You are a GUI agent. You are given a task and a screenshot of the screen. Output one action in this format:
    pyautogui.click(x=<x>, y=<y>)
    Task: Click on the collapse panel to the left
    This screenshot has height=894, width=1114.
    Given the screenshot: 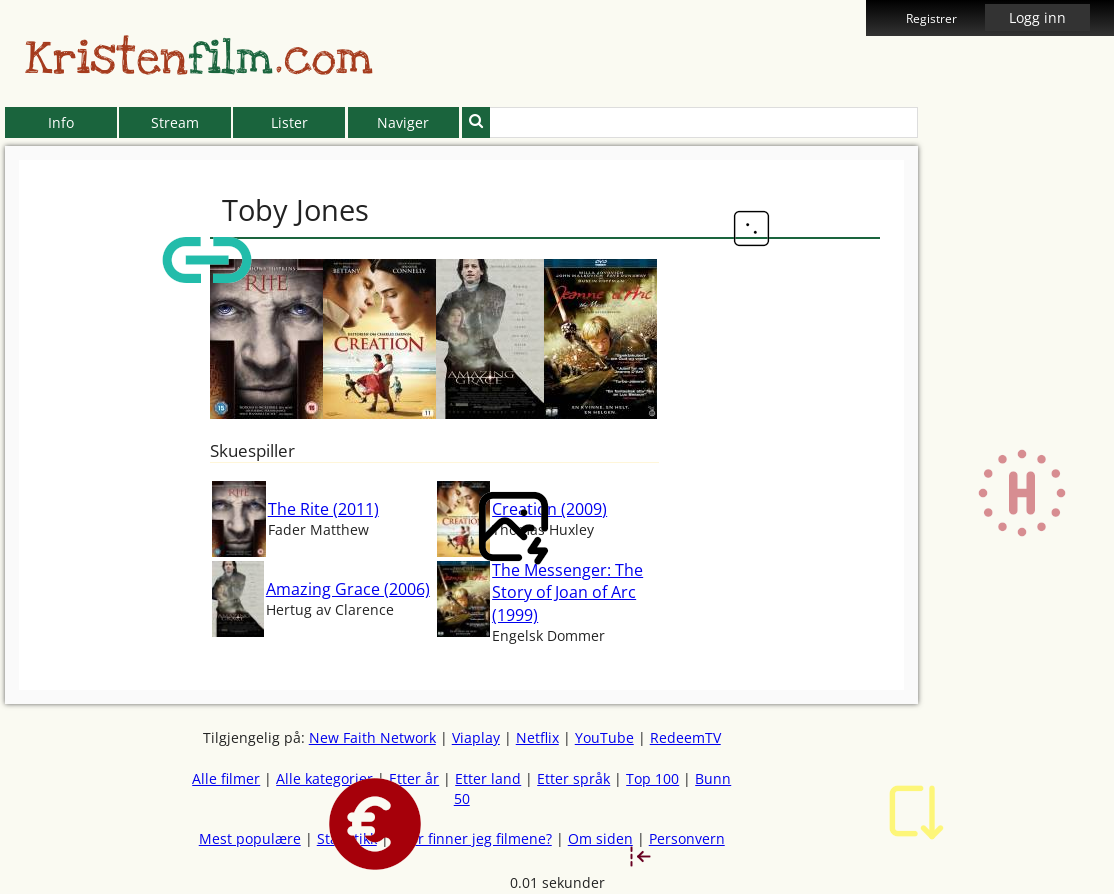 What is the action you would take?
    pyautogui.click(x=640, y=856)
    